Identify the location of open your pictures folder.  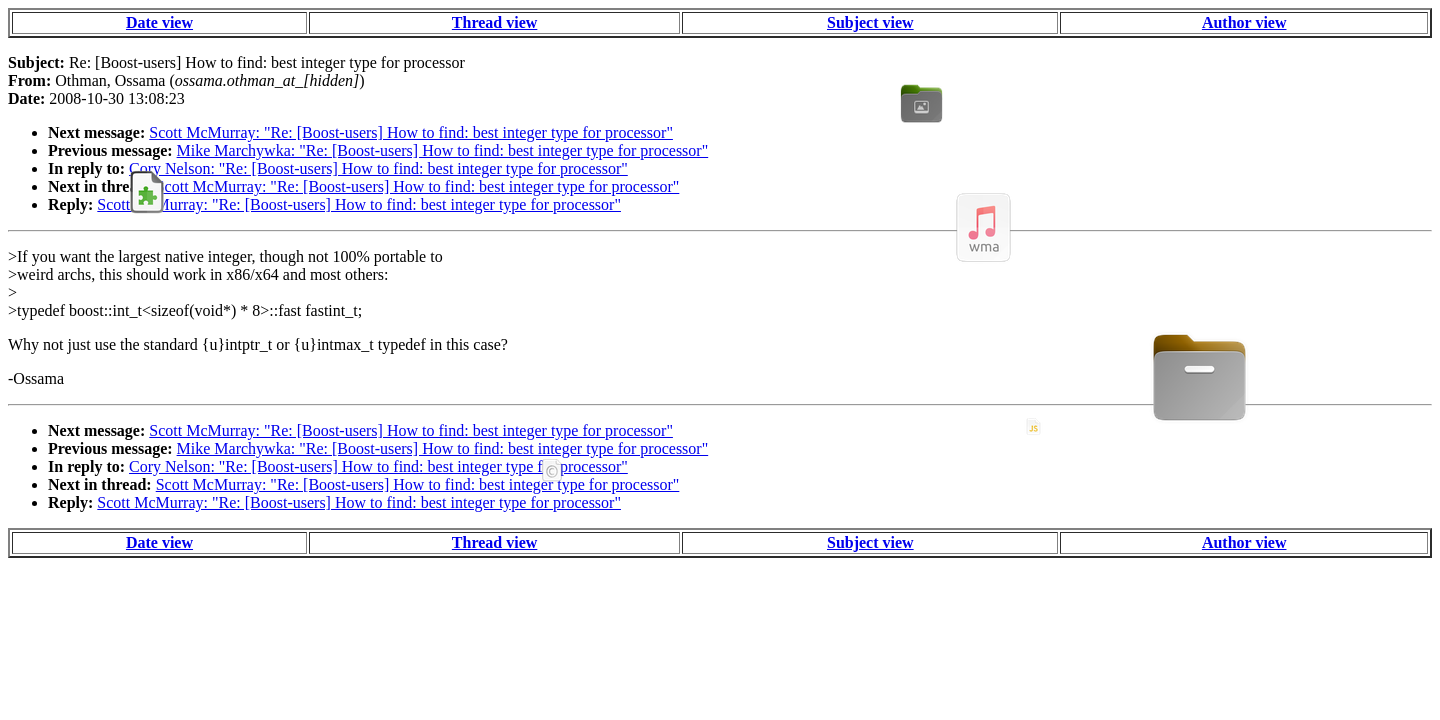
(921, 103).